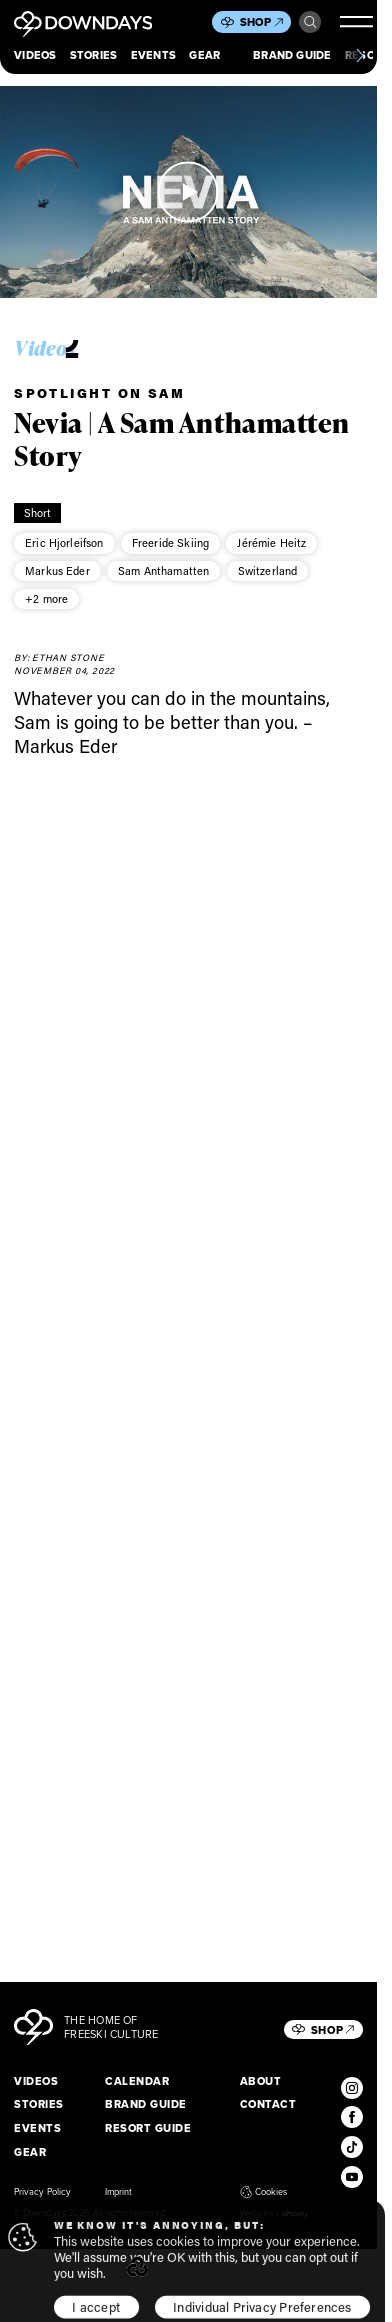 The width and height of the screenshot is (392, 2322). Describe the element at coordinates (72, 349) in the screenshot. I see `embark studios logo` at that location.